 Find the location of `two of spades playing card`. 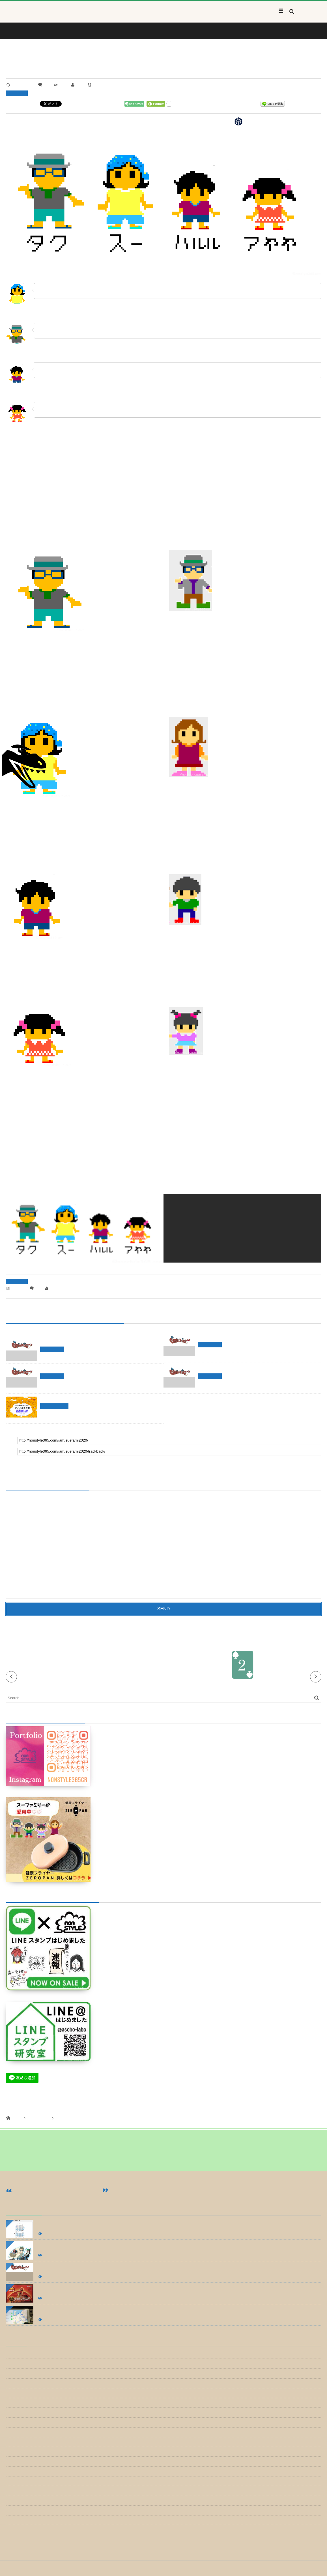

two of spades playing card is located at coordinates (242, 1665).